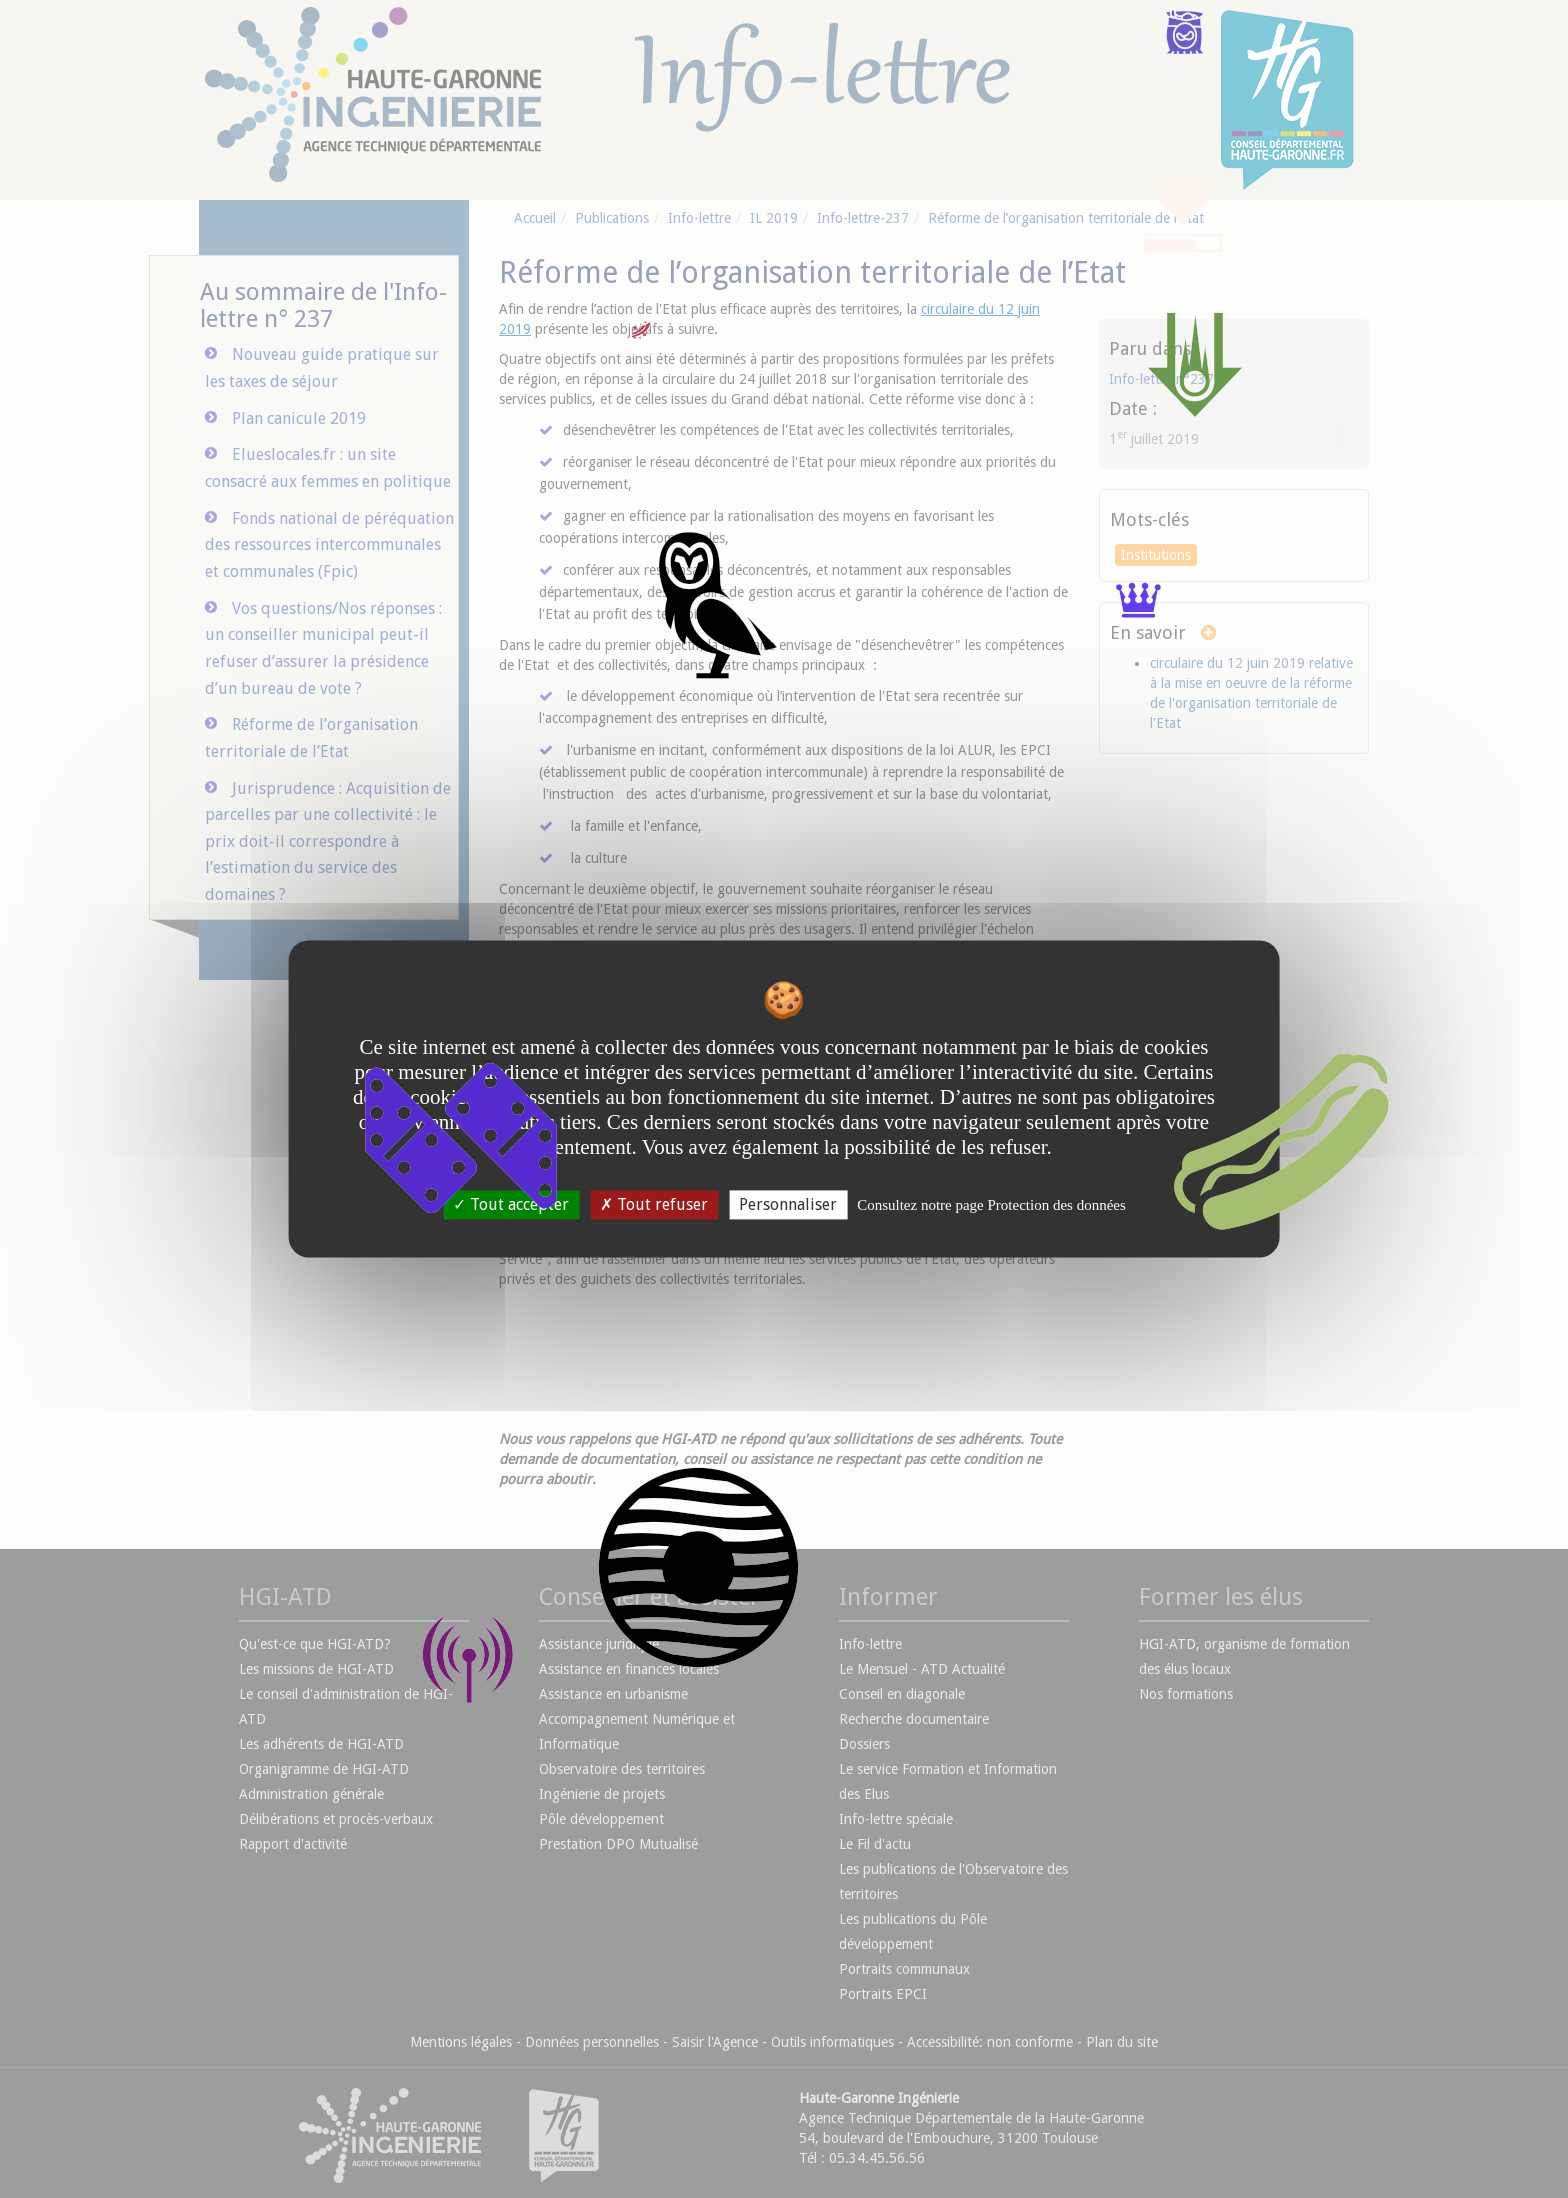 This screenshot has width=1568, height=2198. Describe the element at coordinates (1195, 365) in the screenshot. I see `indicates falling rock hazard or danger zone` at that location.